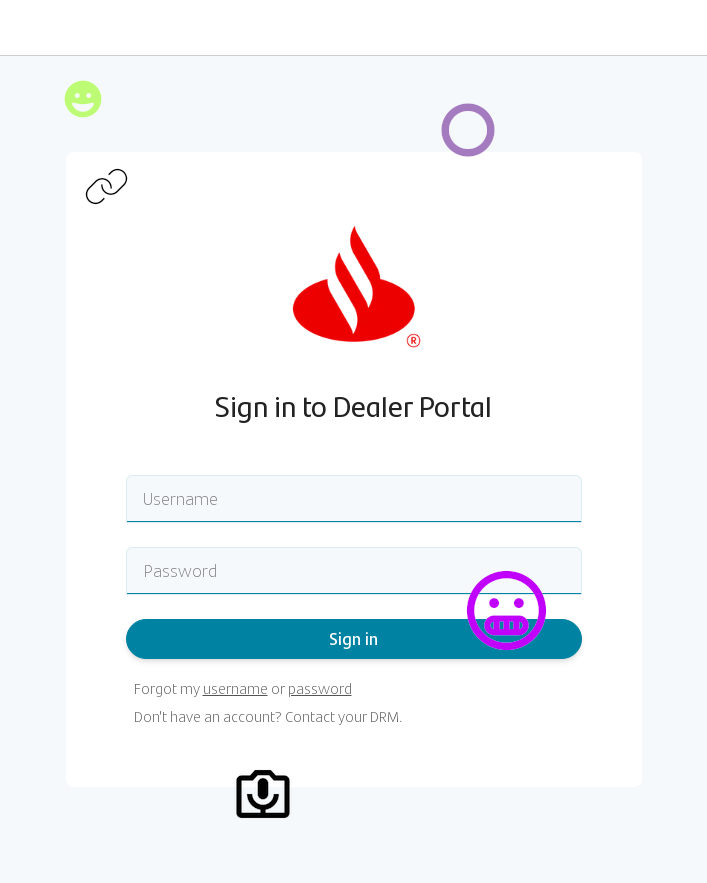  Describe the element at coordinates (106, 186) in the screenshot. I see `copy or share a link` at that location.